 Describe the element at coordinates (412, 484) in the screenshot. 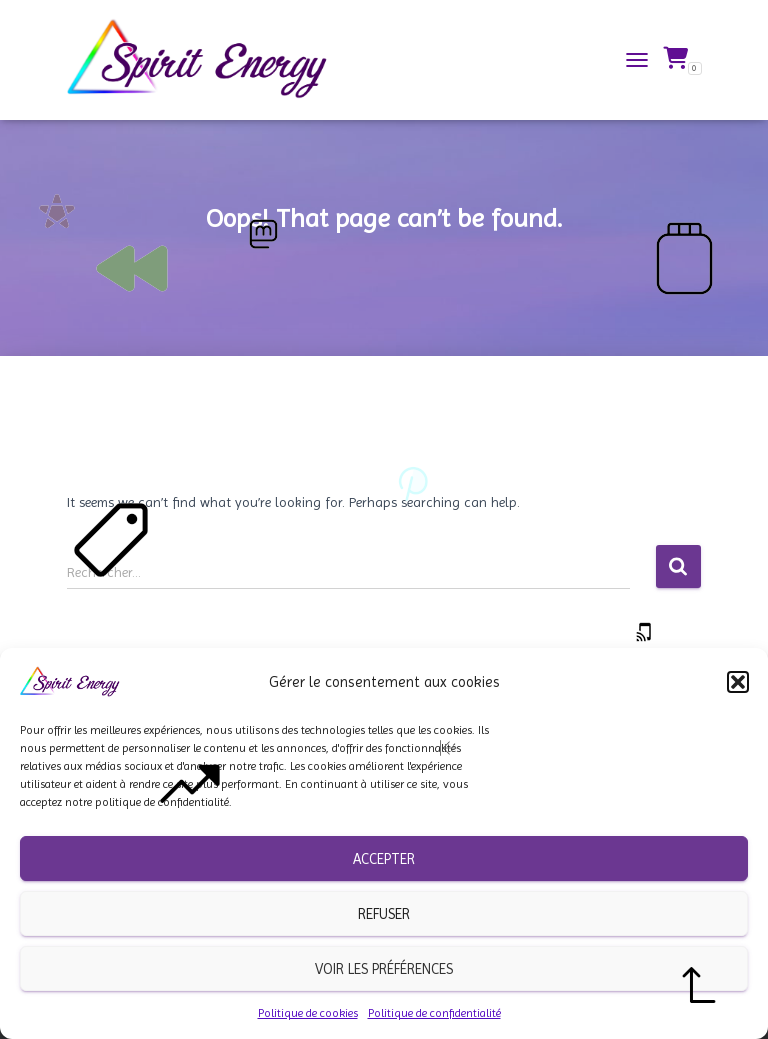

I see `open Pinterest app` at that location.